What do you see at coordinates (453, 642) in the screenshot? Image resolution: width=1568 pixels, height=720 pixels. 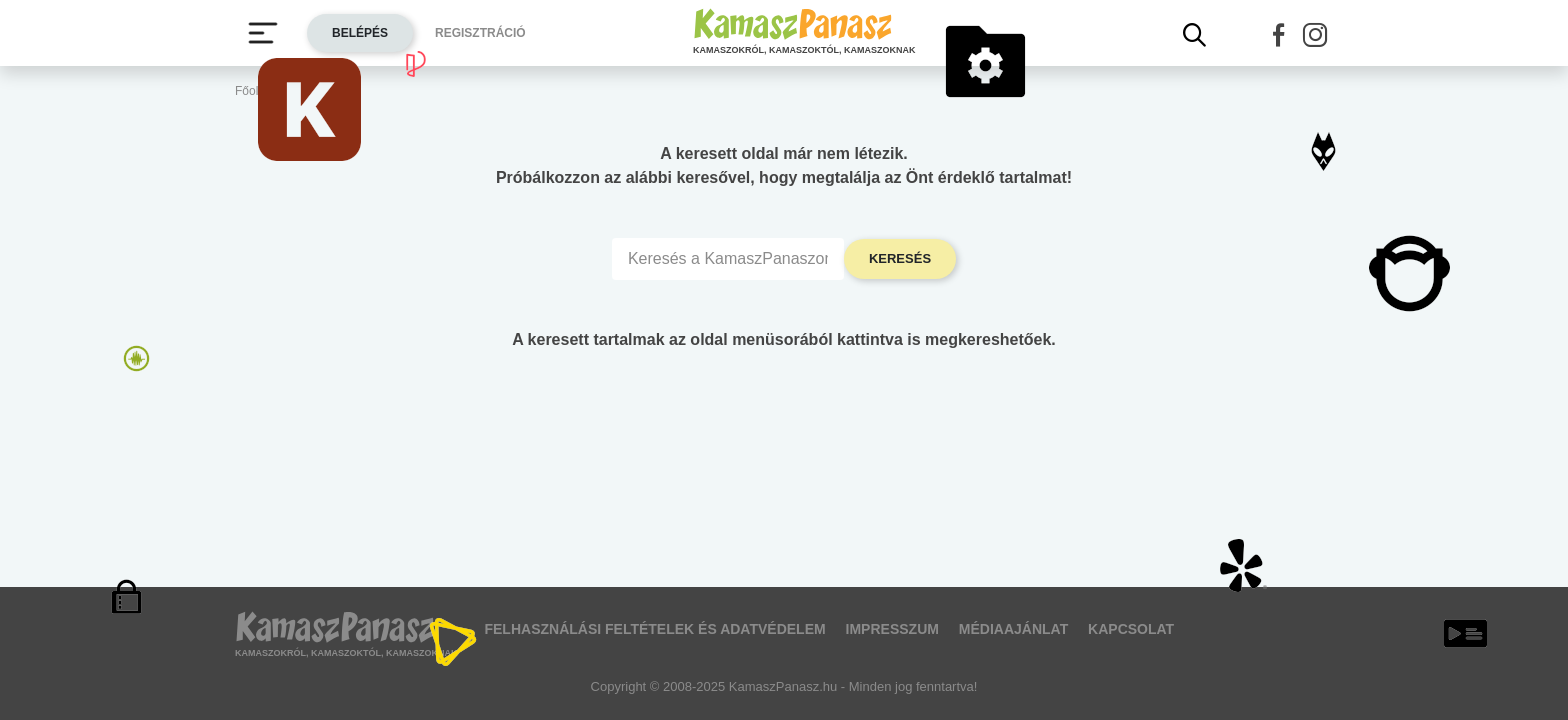 I see `open CiviCRM application` at bounding box center [453, 642].